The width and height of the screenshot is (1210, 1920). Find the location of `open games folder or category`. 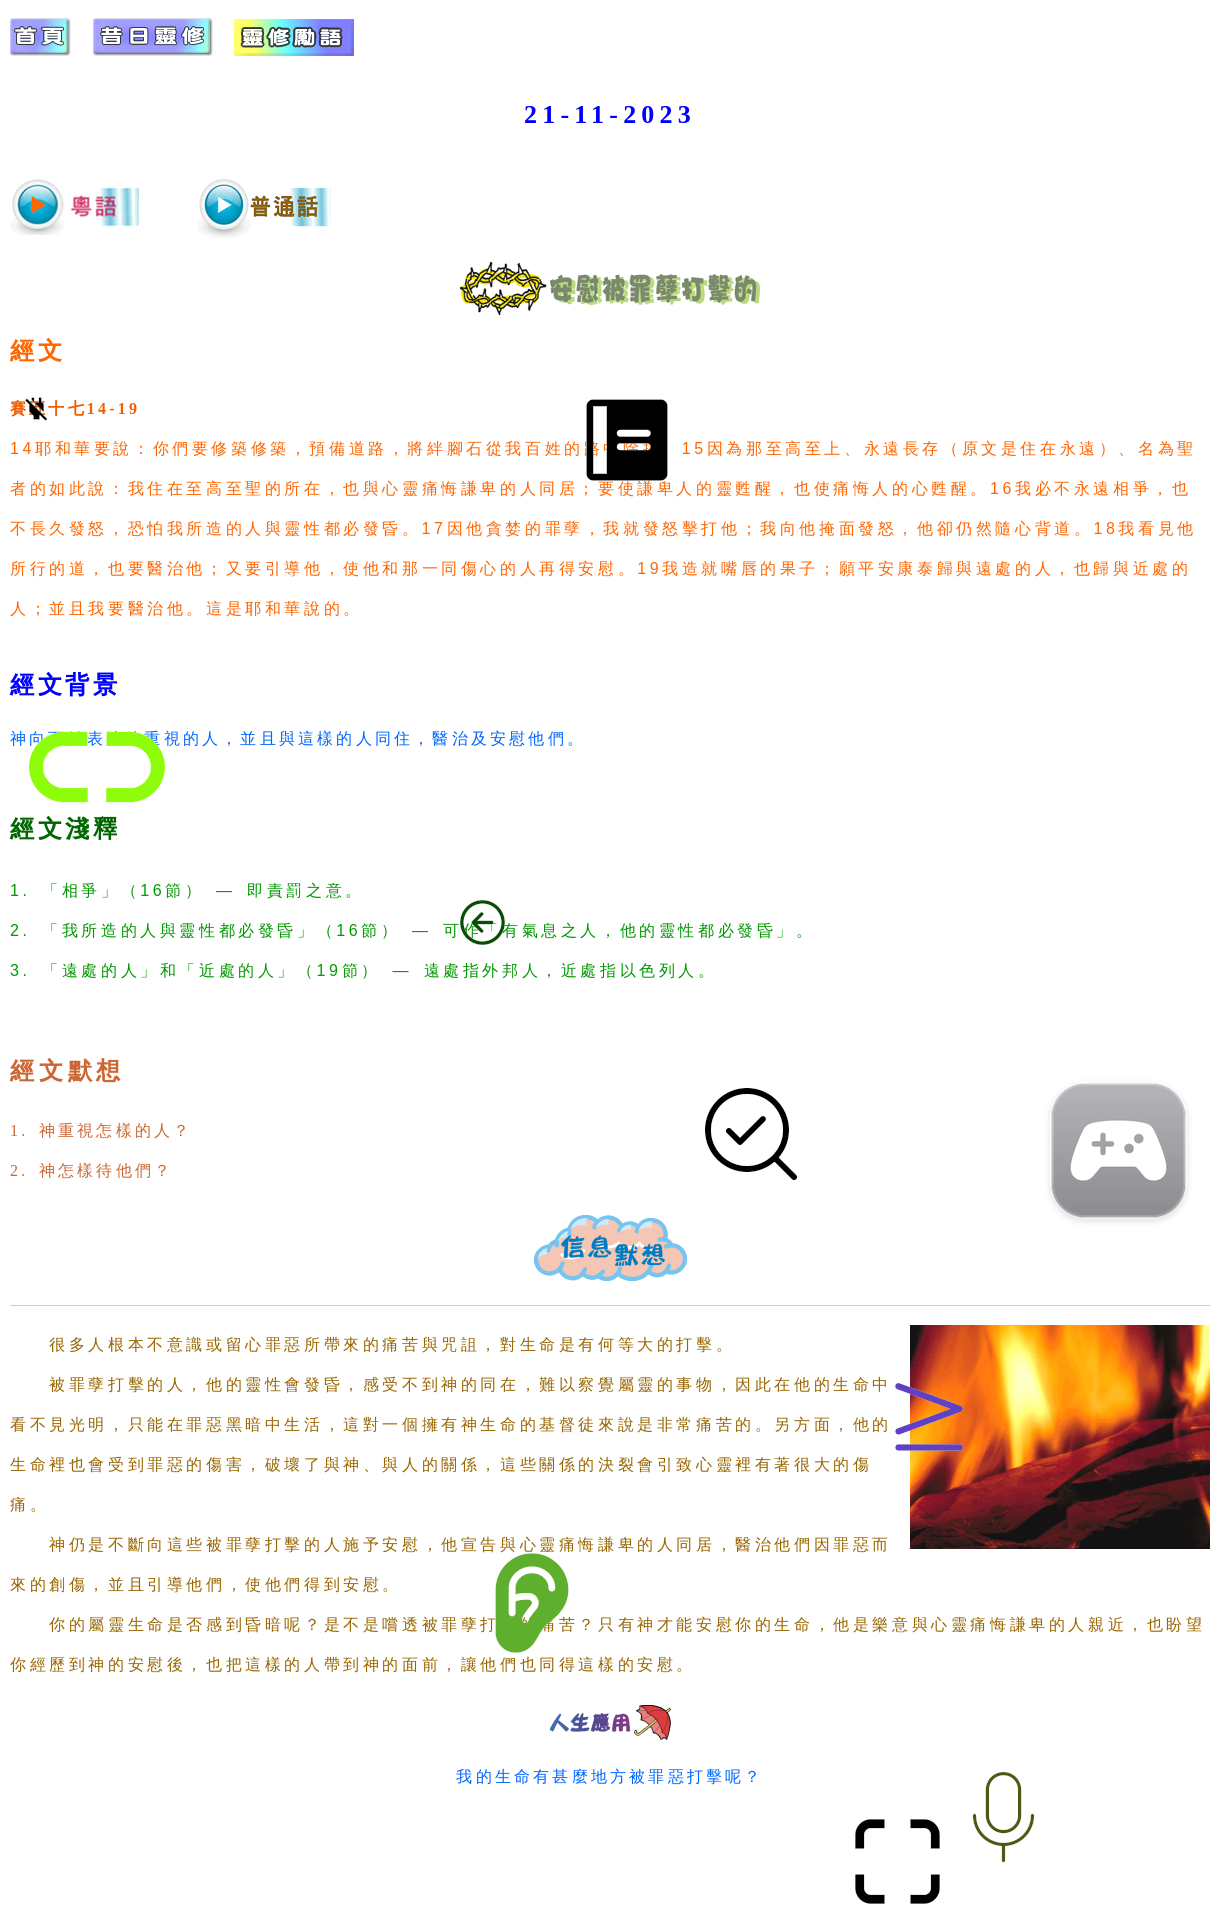

open games folder or category is located at coordinates (1118, 1150).